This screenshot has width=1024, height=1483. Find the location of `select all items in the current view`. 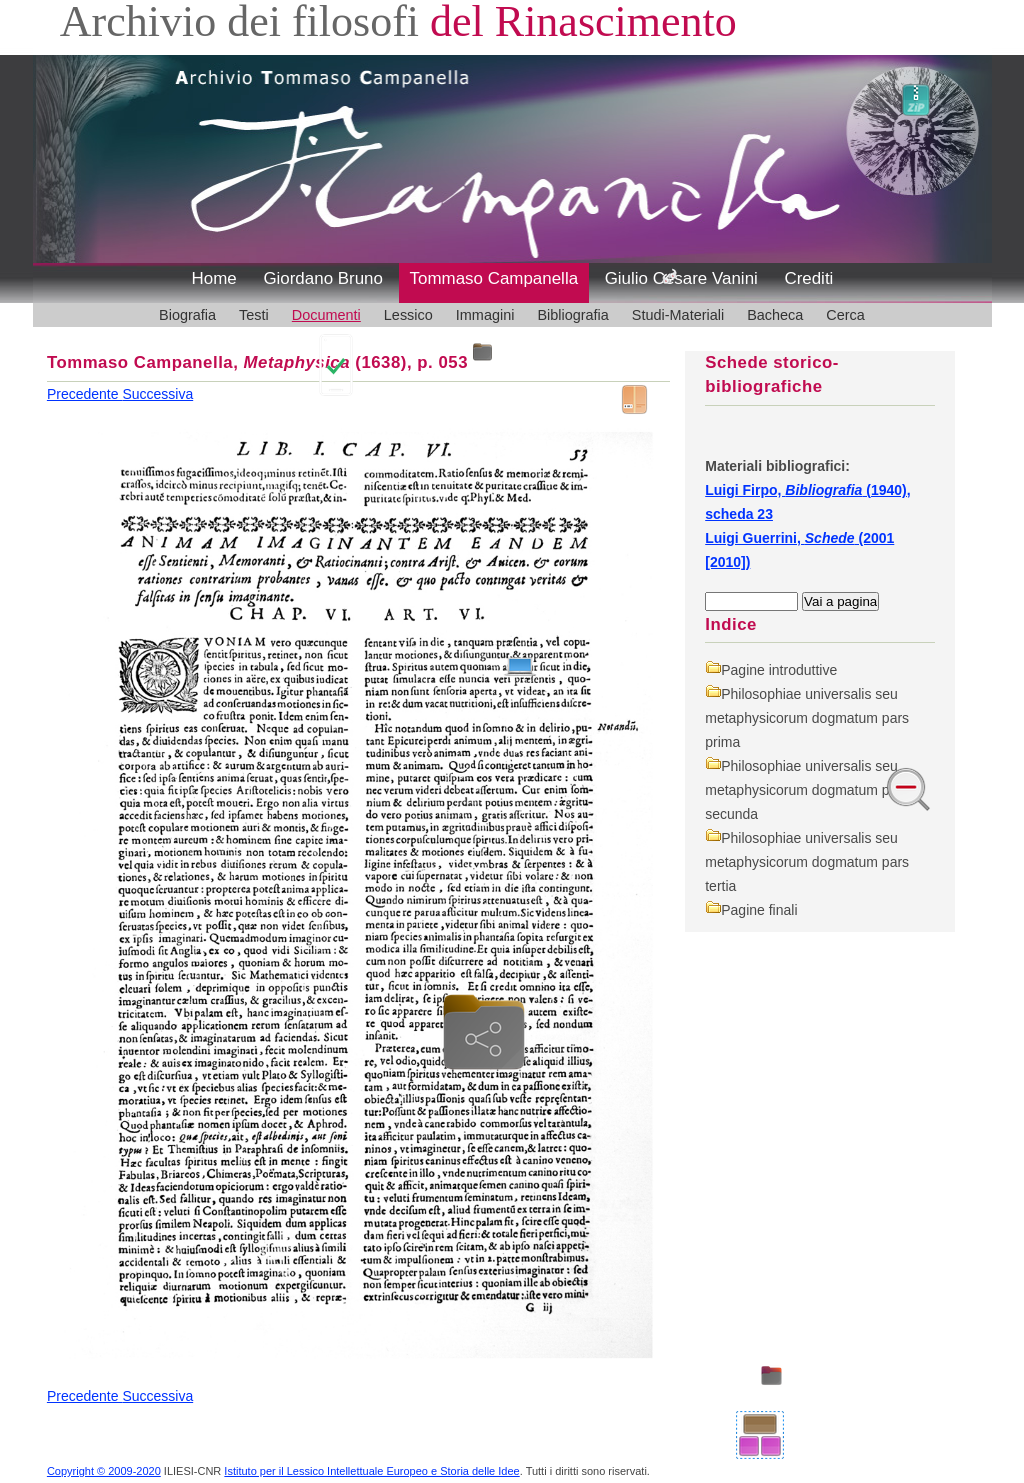

select all items in the current view is located at coordinates (760, 1435).